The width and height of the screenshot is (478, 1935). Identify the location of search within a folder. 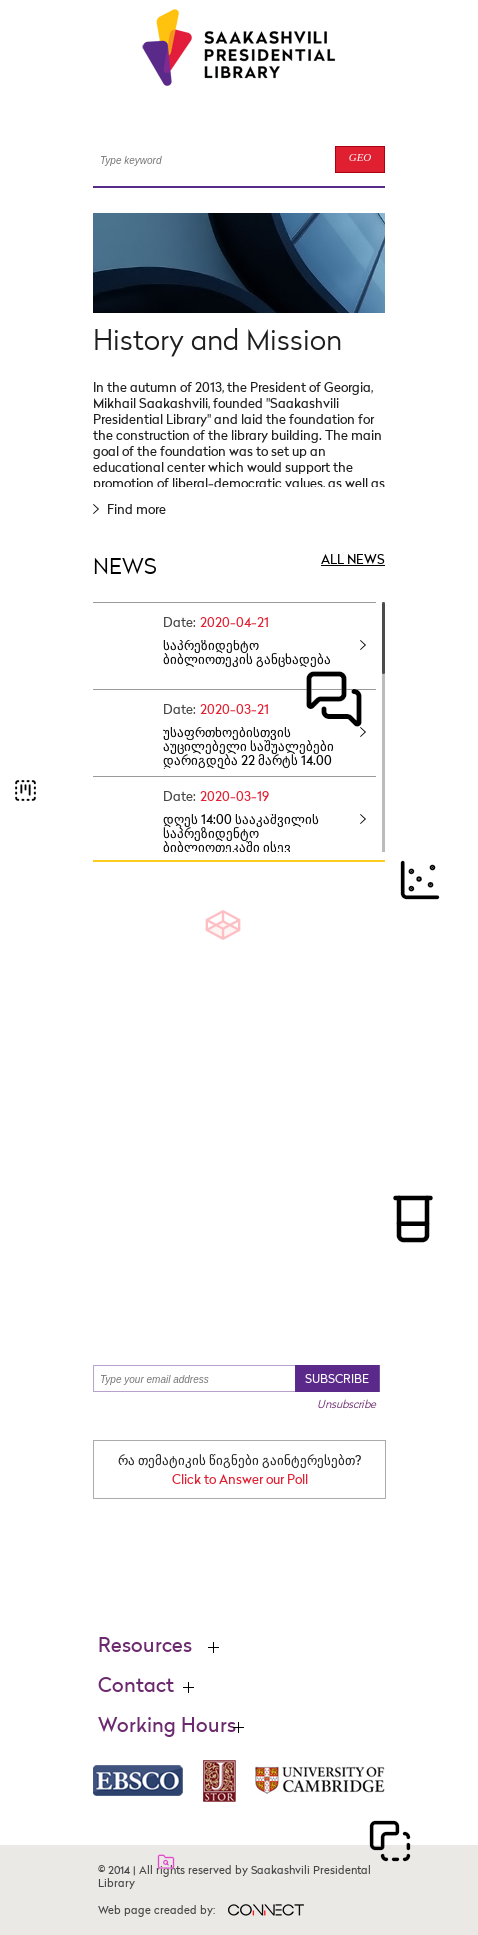
(166, 1862).